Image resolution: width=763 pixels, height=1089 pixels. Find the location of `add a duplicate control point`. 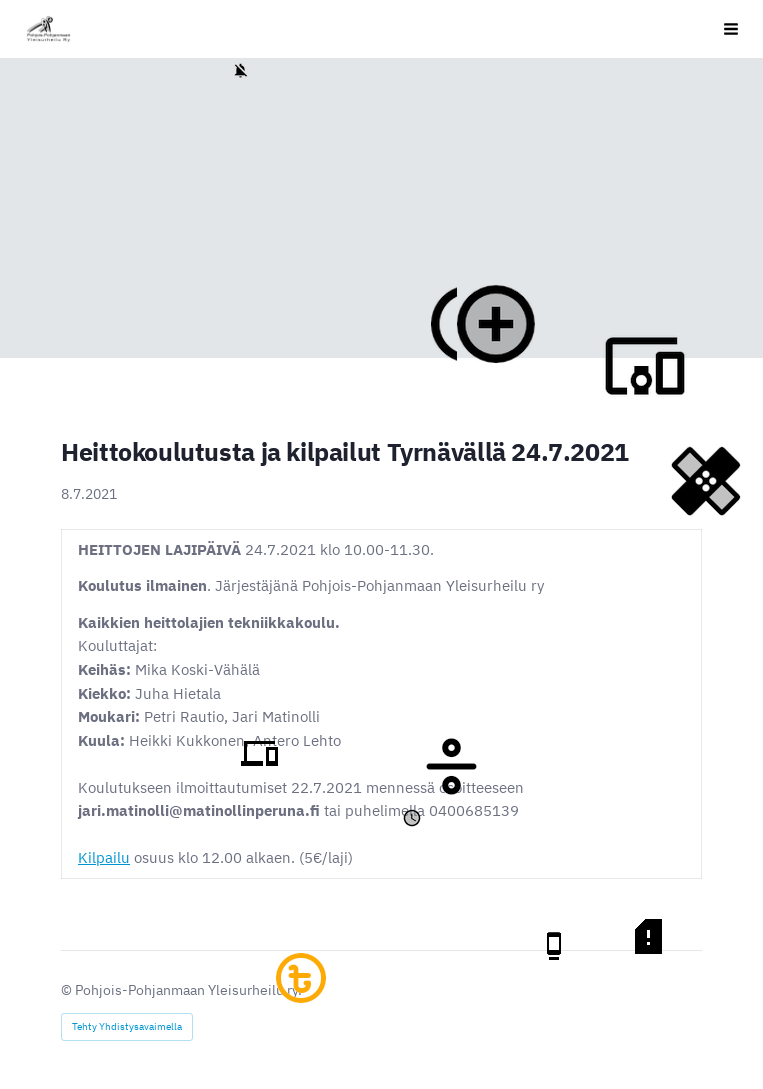

add a duplicate control point is located at coordinates (483, 324).